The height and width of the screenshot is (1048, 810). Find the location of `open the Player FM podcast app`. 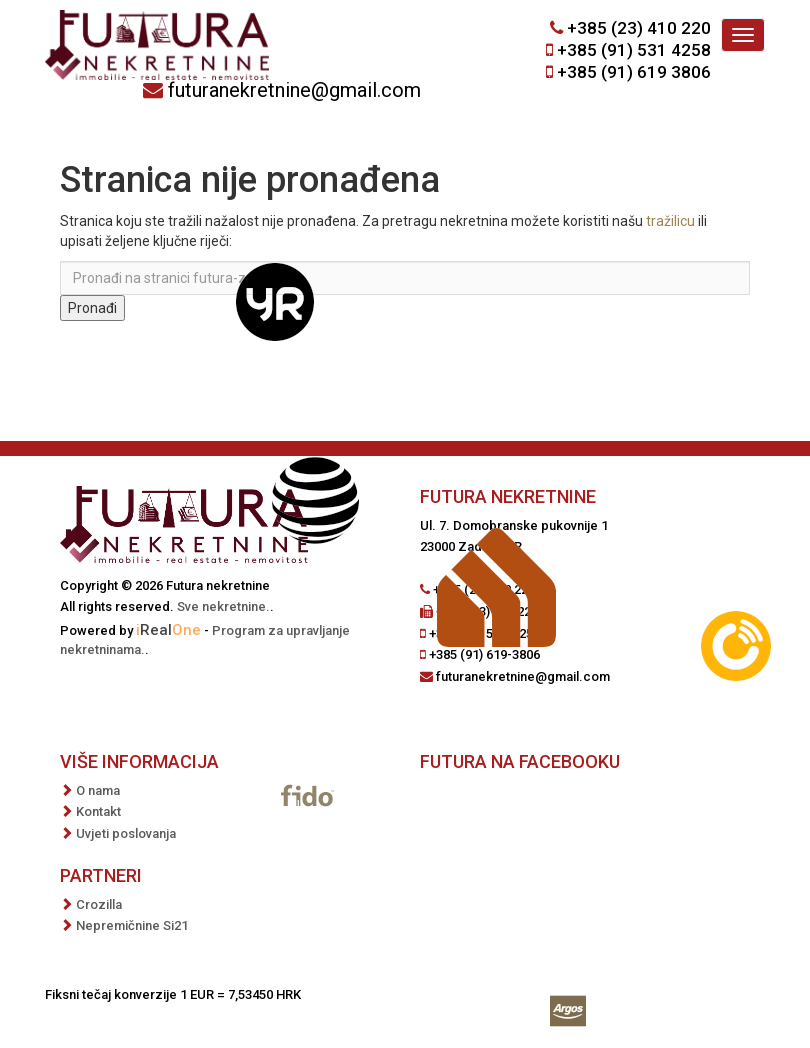

open the Player FM podcast app is located at coordinates (736, 646).